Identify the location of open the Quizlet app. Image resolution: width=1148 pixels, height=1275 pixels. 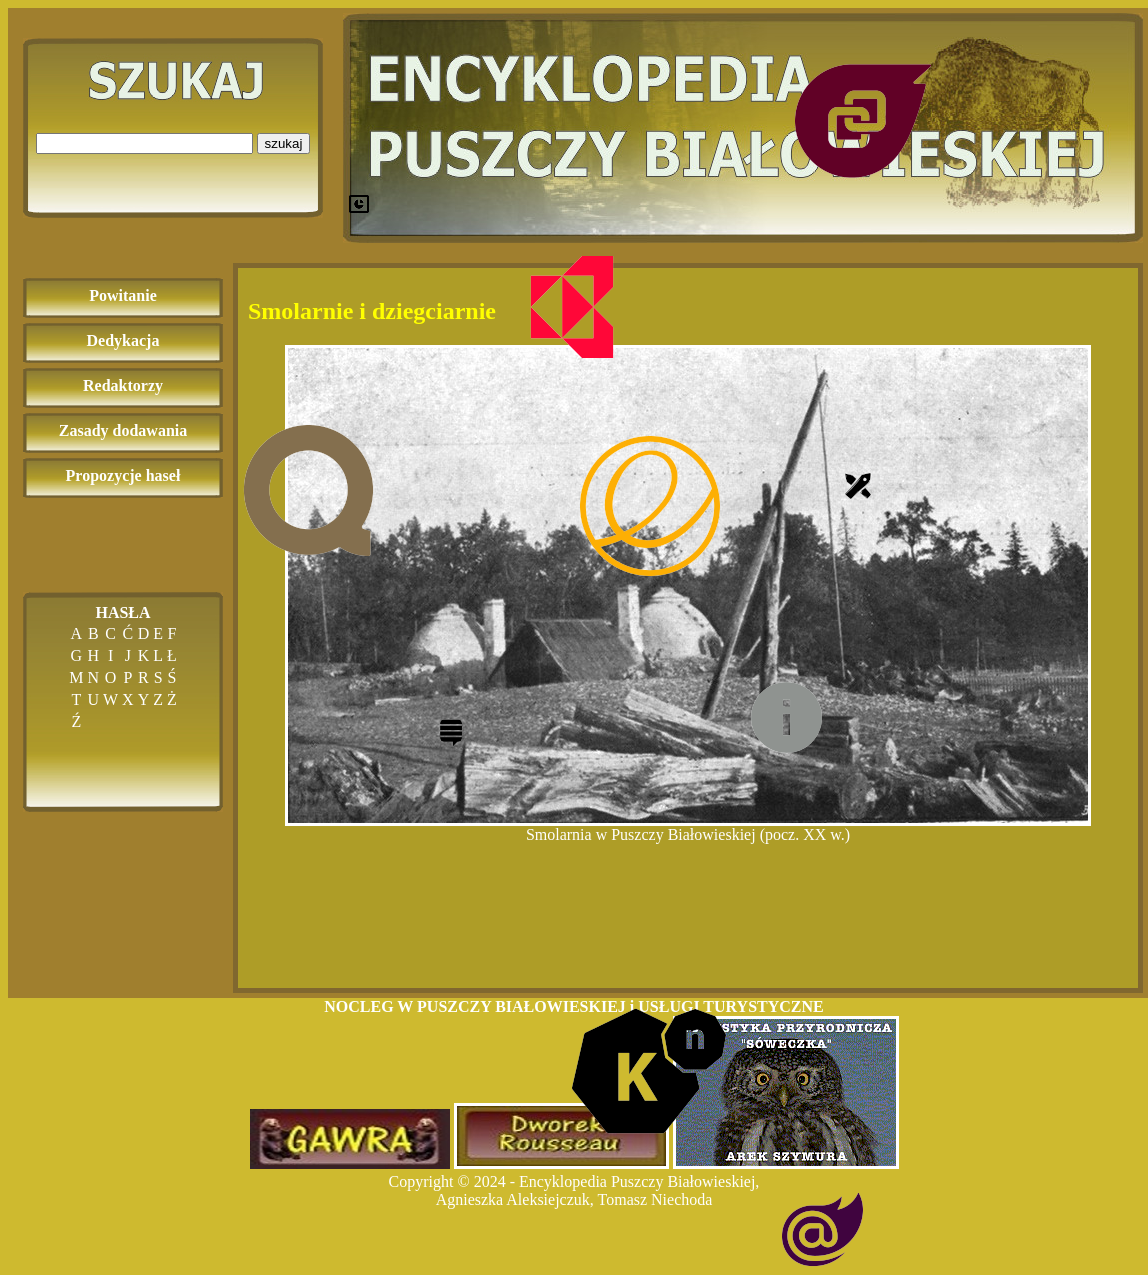
(308, 490).